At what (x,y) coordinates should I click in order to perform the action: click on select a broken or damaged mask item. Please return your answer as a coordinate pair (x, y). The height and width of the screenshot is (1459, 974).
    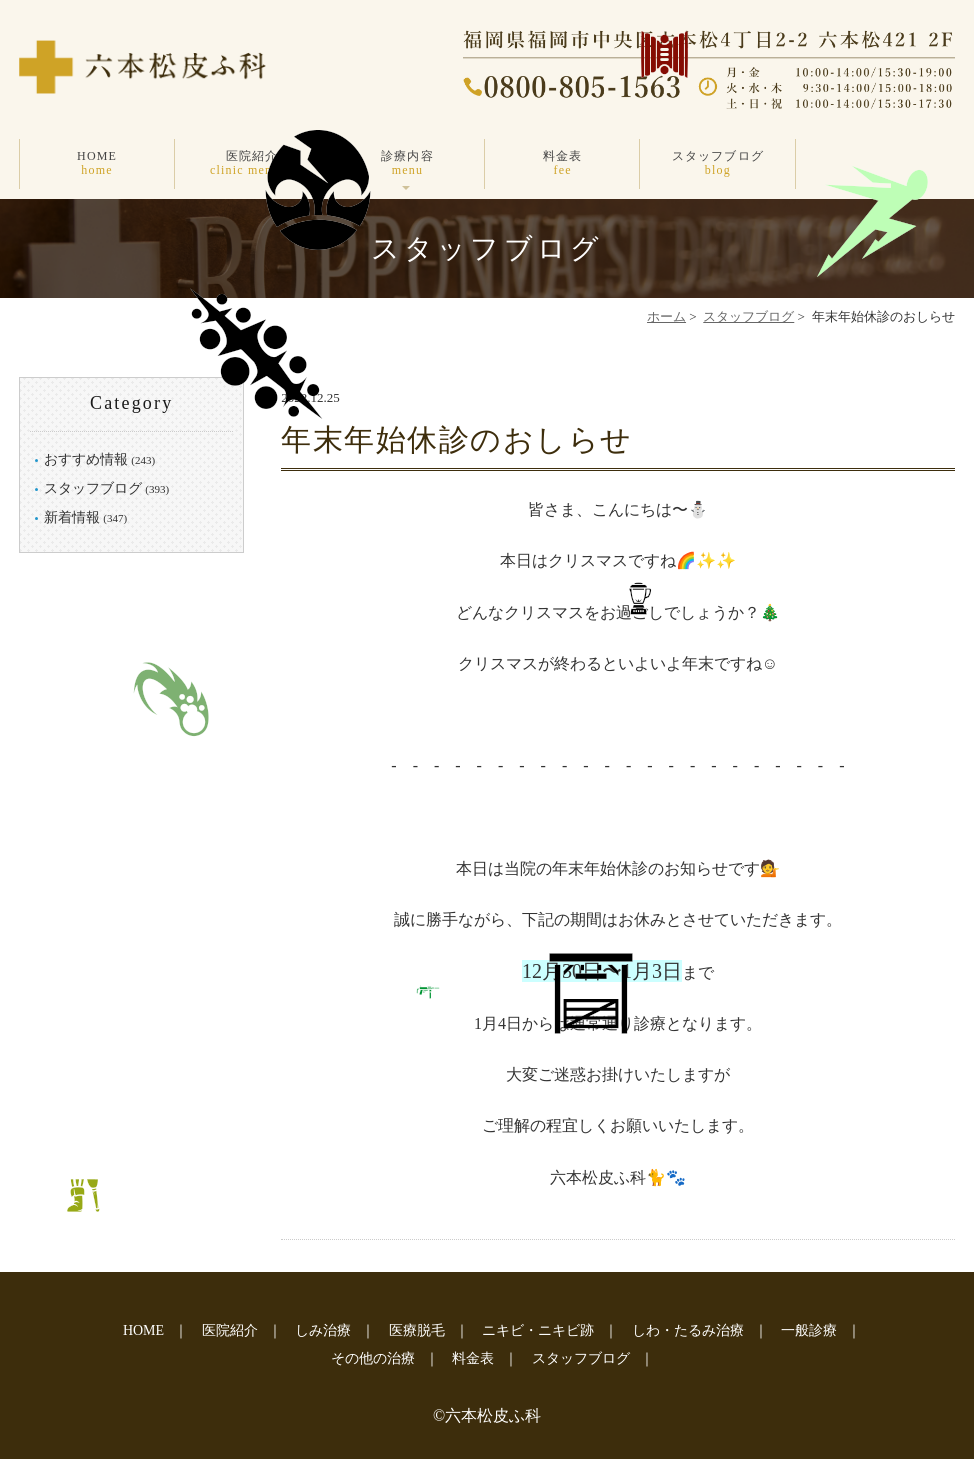
    Looking at the image, I should click on (319, 190).